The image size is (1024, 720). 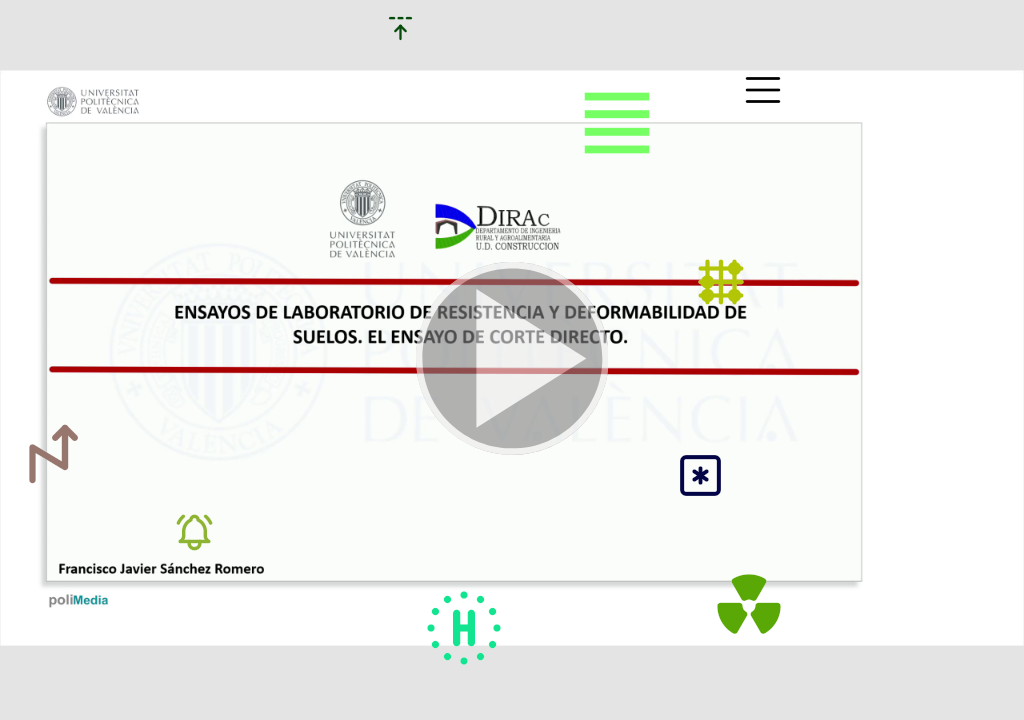 What do you see at coordinates (400, 28) in the screenshot?
I see `upload to a draft or pending state` at bounding box center [400, 28].